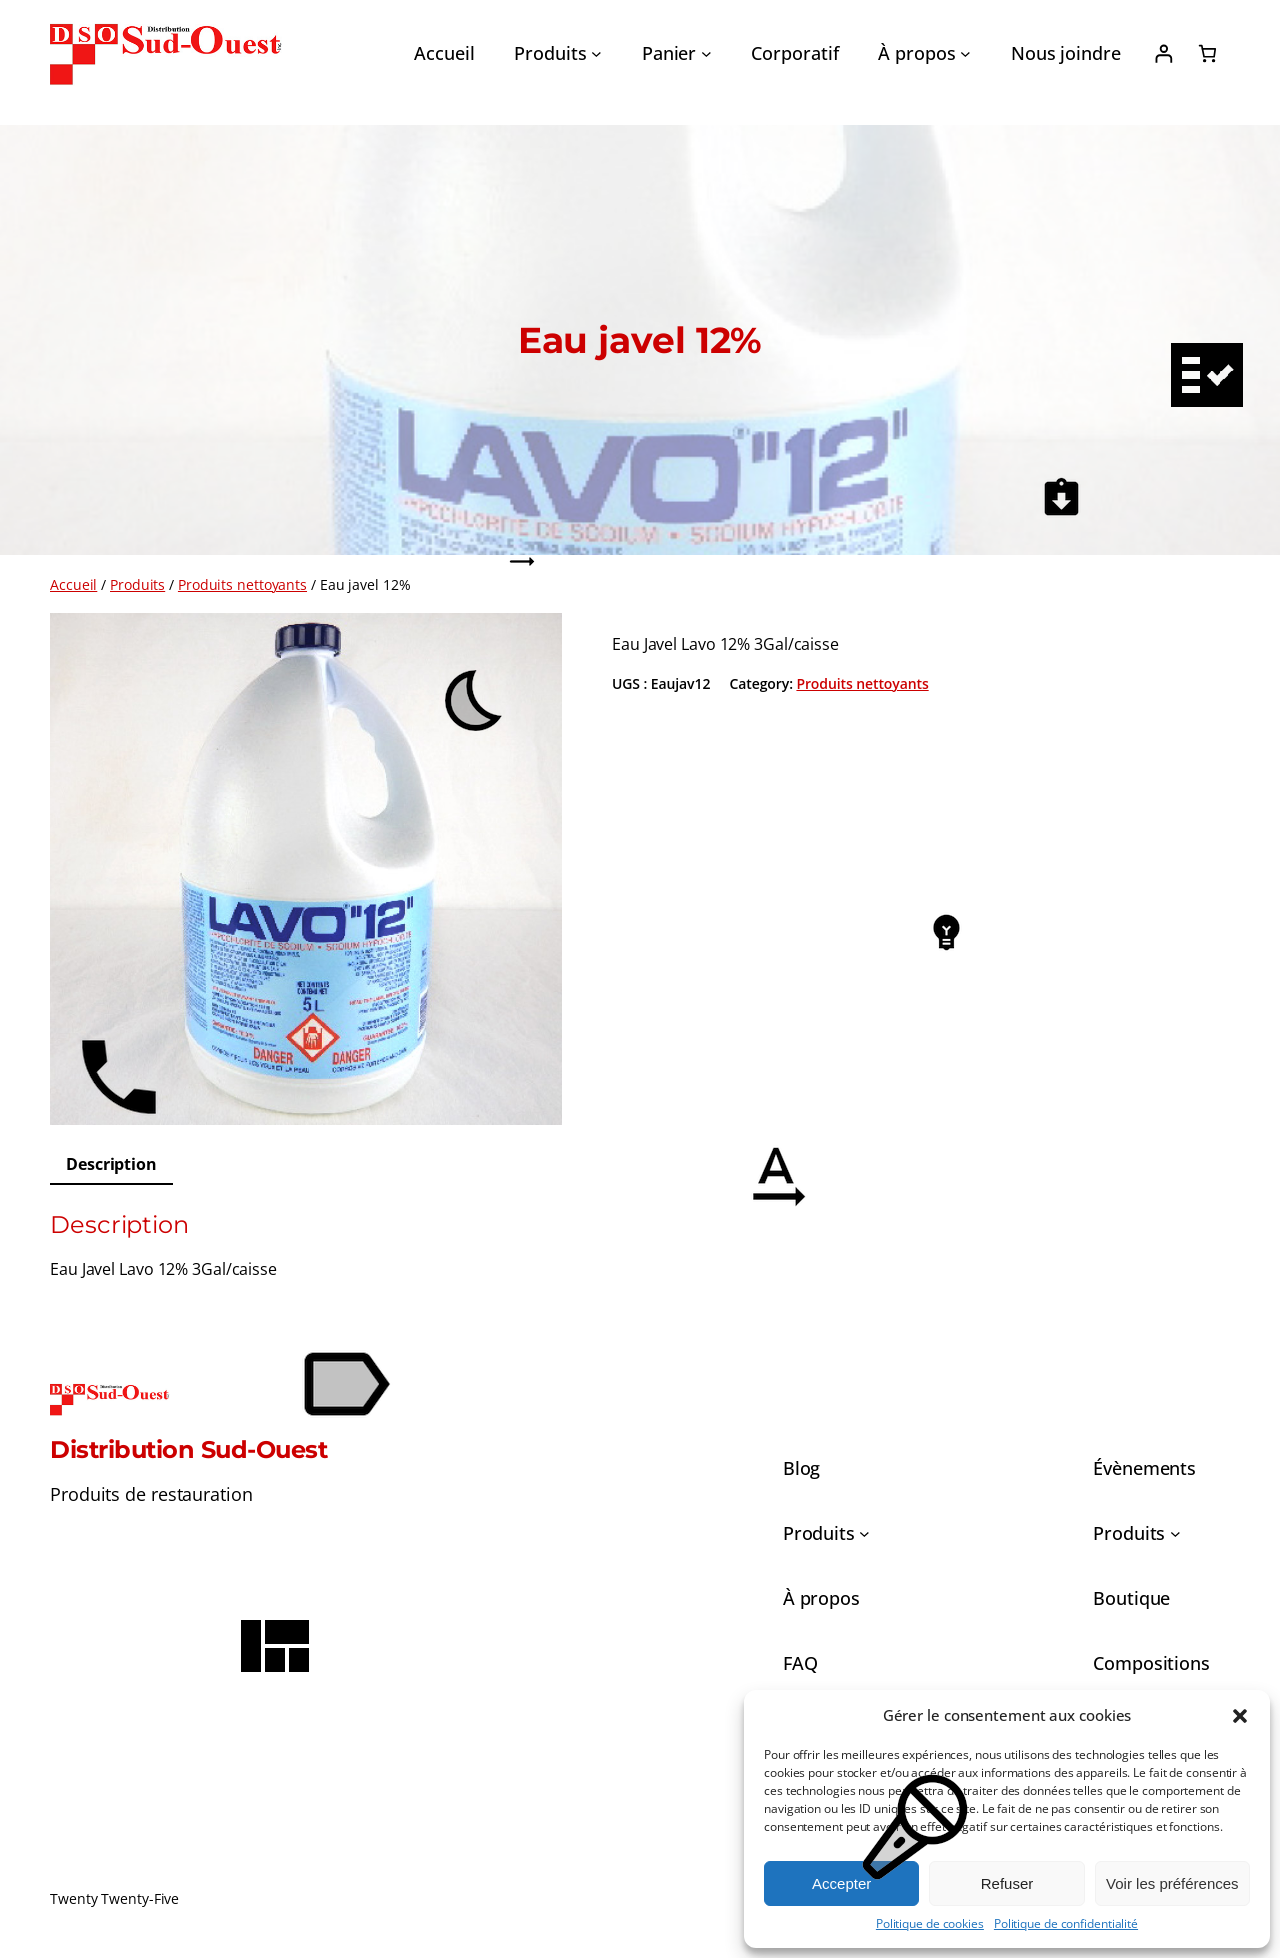  Describe the element at coordinates (119, 1077) in the screenshot. I see `make a phone call` at that location.